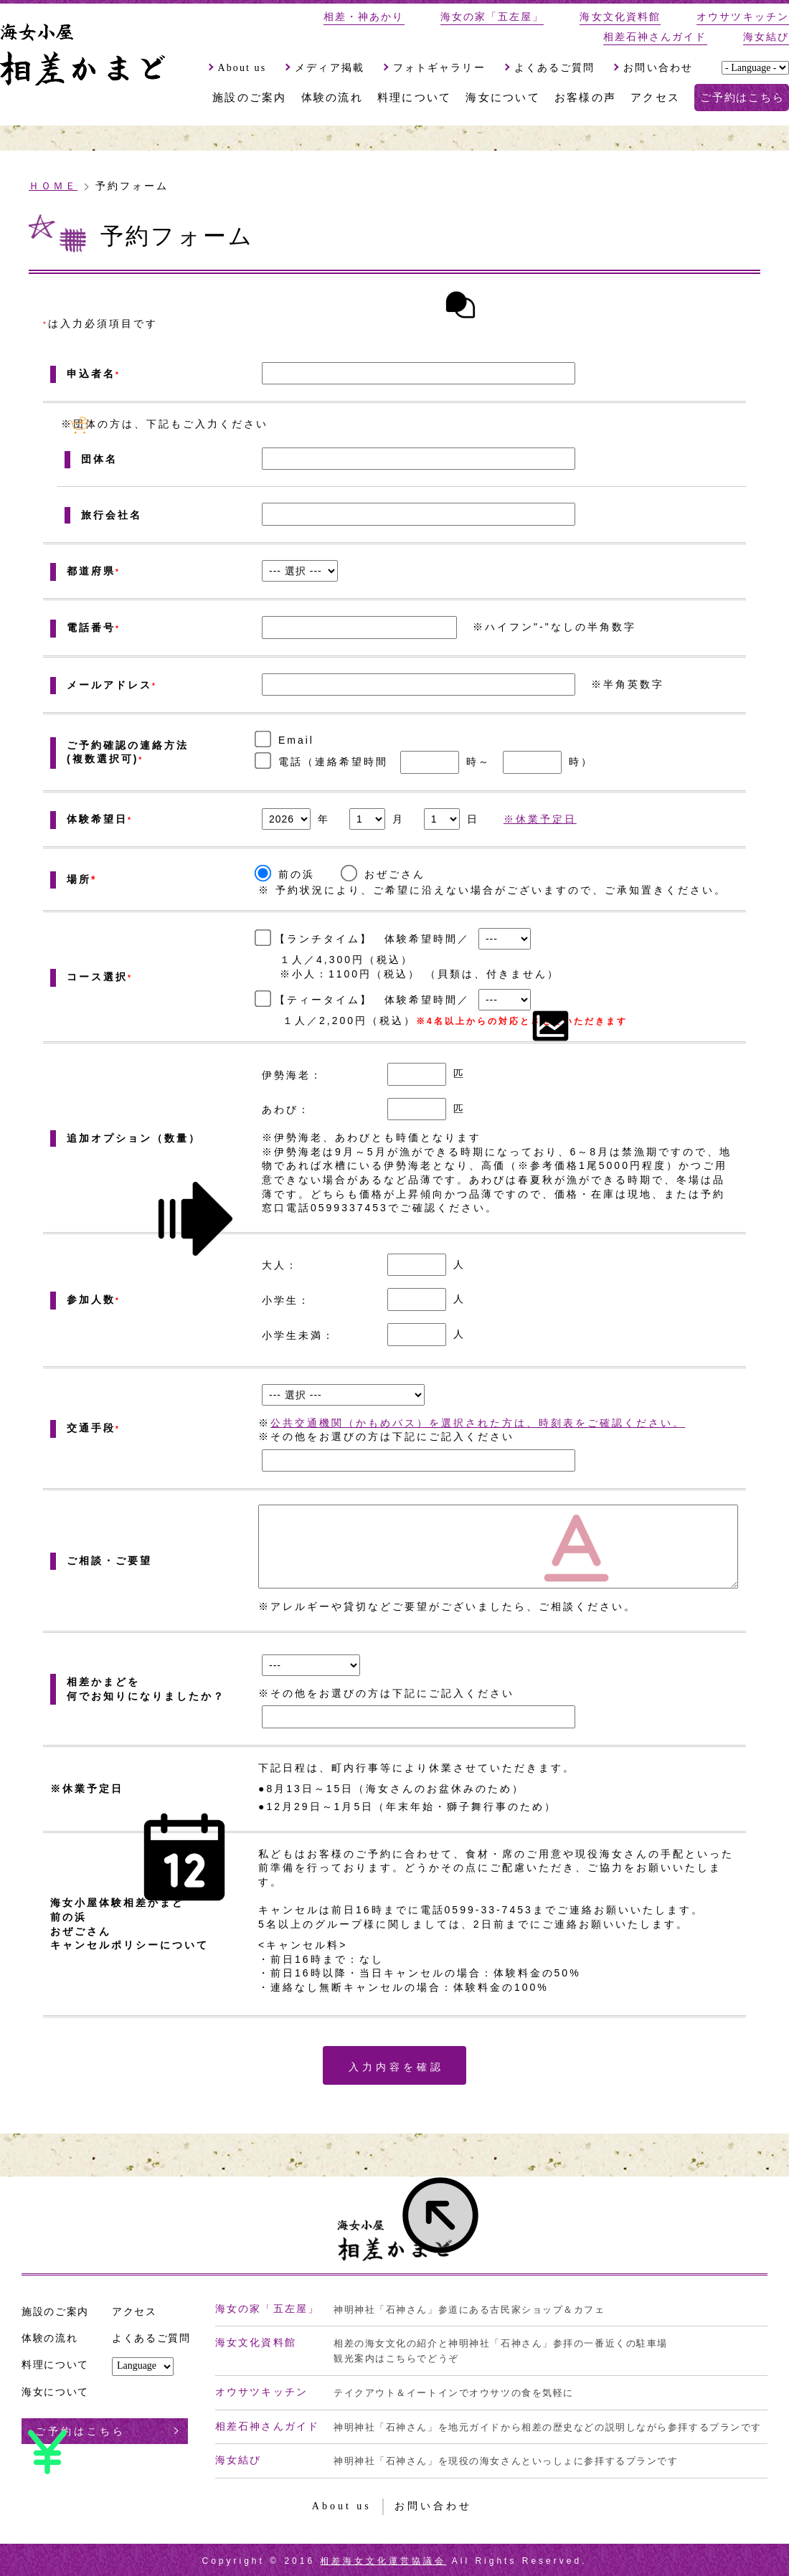 This screenshot has height=2576, width=789. I want to click on navigate back to previous screen, so click(440, 2215).